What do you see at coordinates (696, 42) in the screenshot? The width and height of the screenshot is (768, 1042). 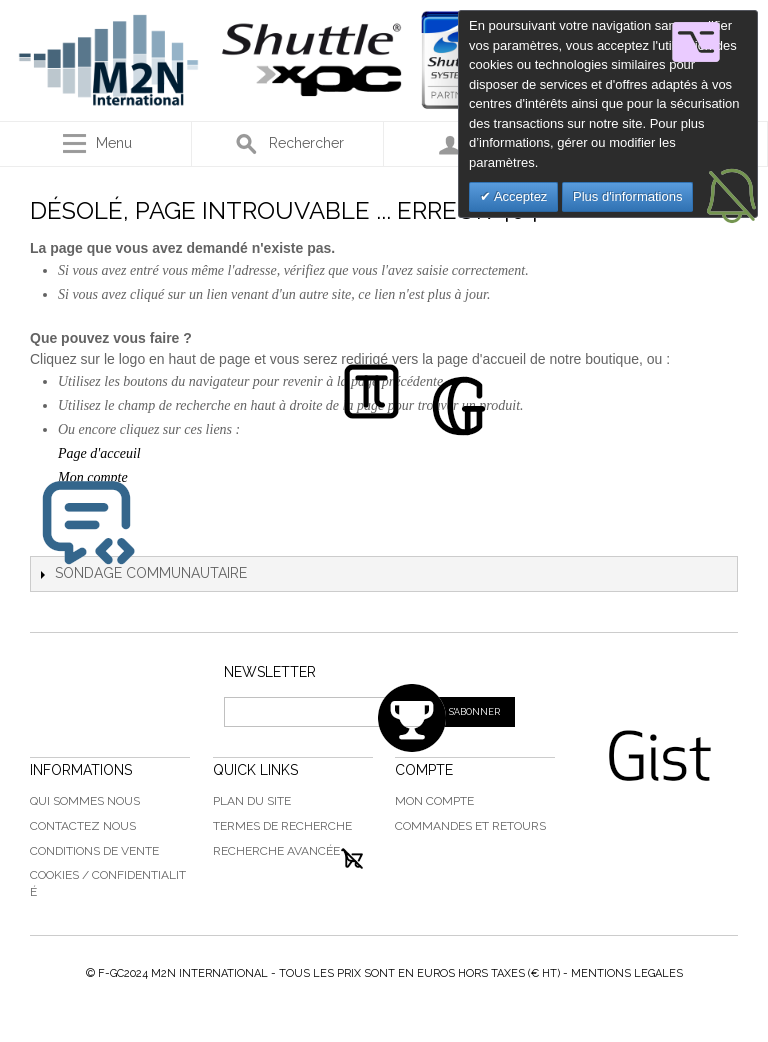 I see `keyboard option/alt key symbol` at bounding box center [696, 42].